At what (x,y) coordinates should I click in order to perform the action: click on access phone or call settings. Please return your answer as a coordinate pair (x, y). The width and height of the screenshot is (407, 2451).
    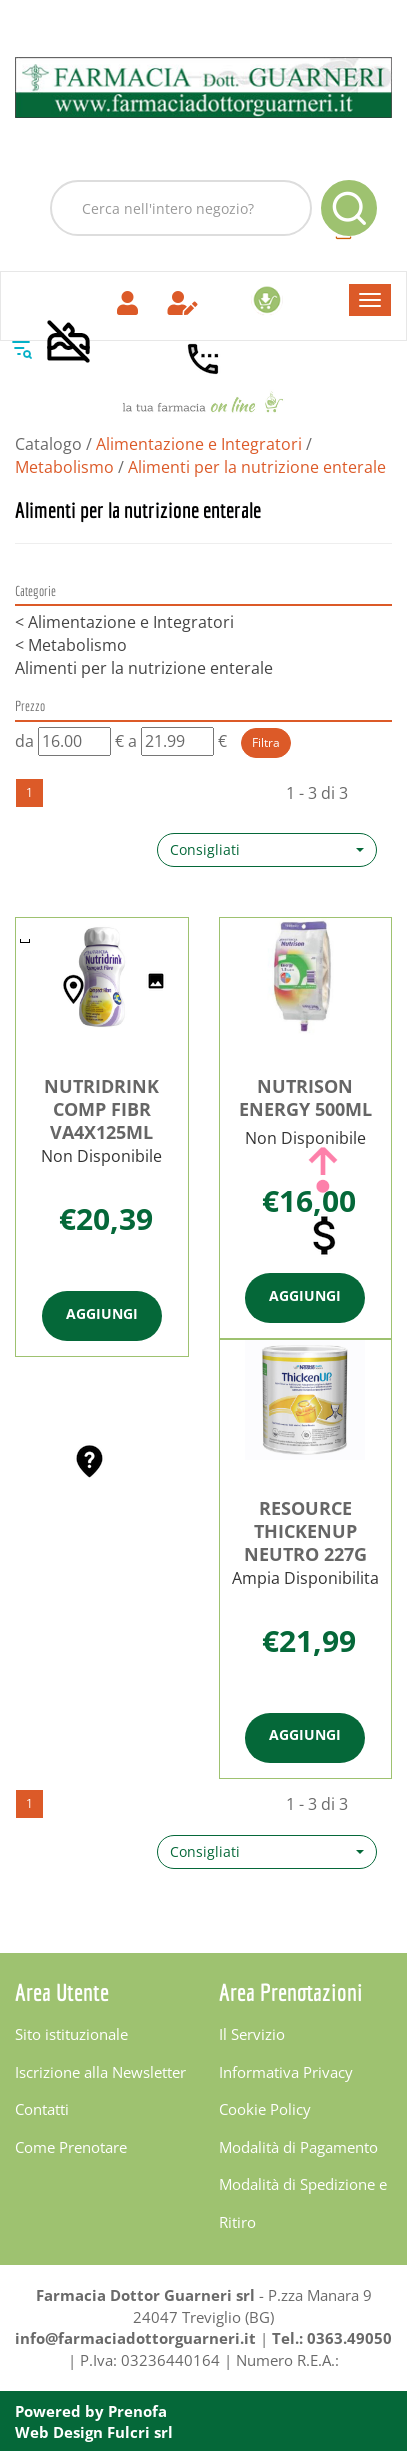
    Looking at the image, I should click on (203, 359).